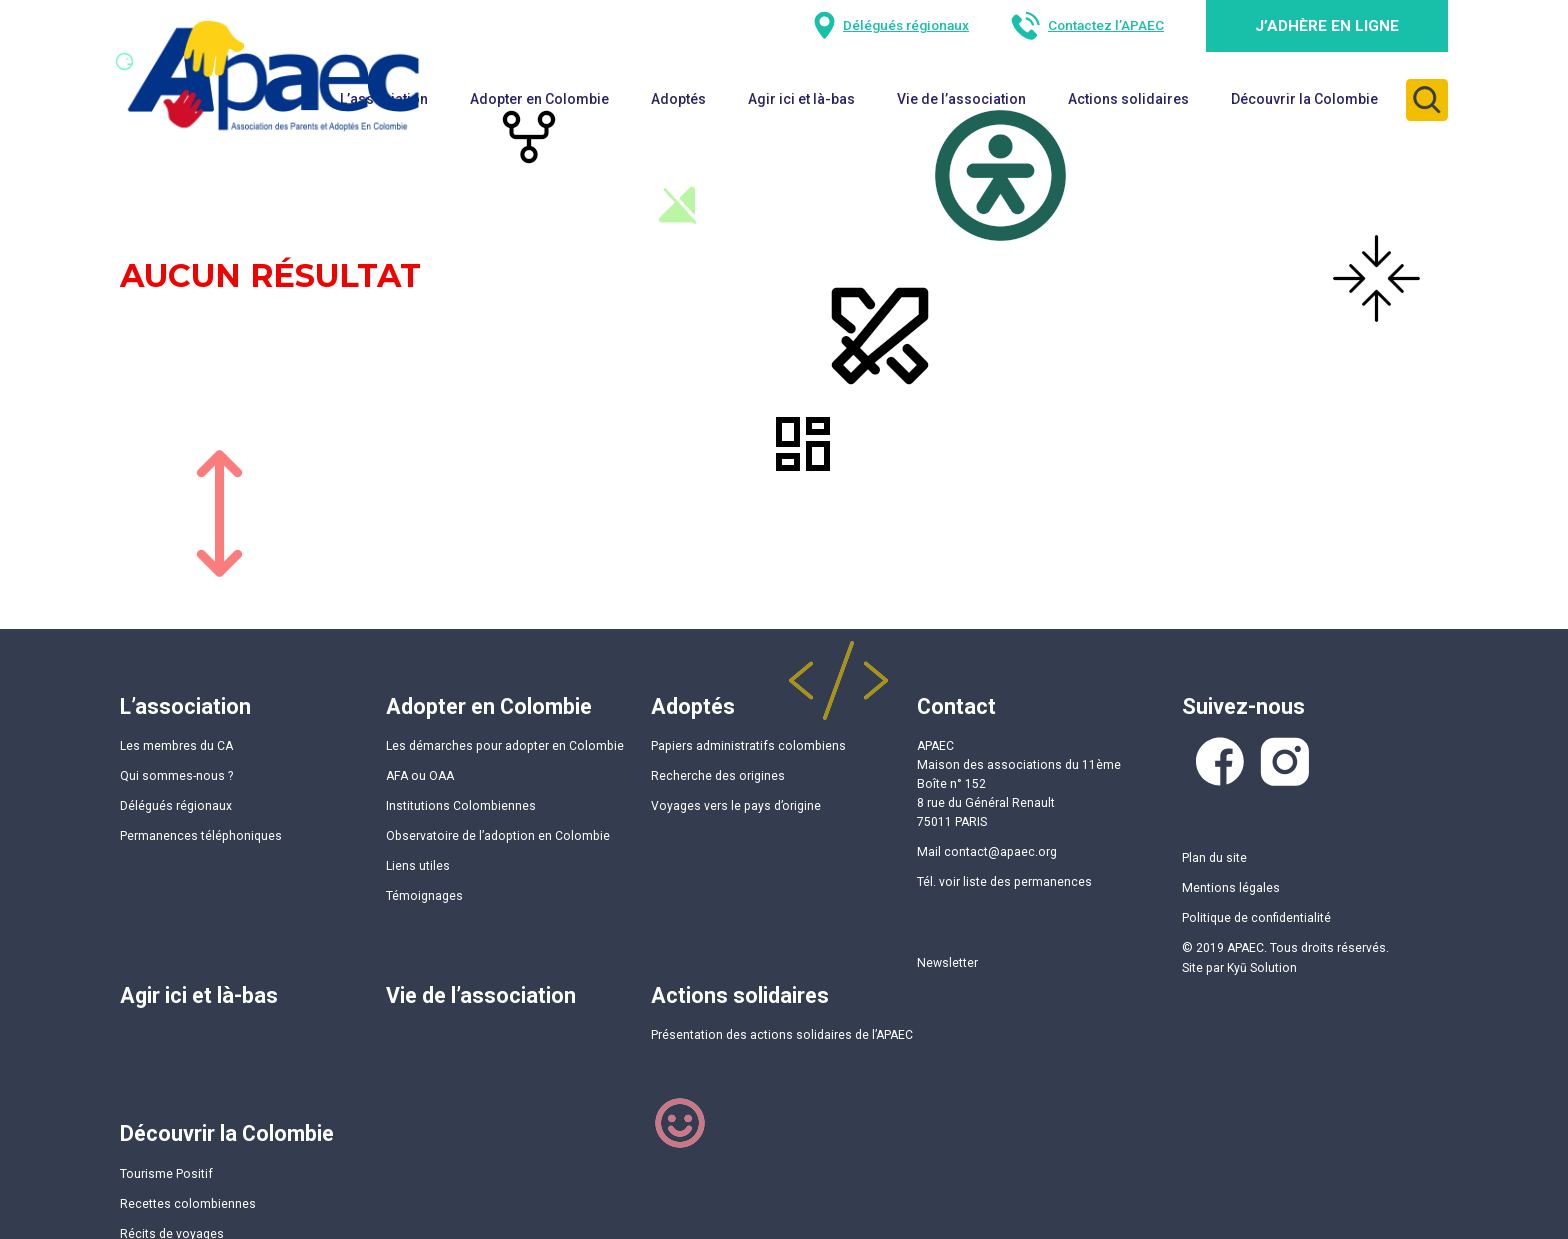  Describe the element at coordinates (803, 444) in the screenshot. I see `access the main dashboard` at that location.